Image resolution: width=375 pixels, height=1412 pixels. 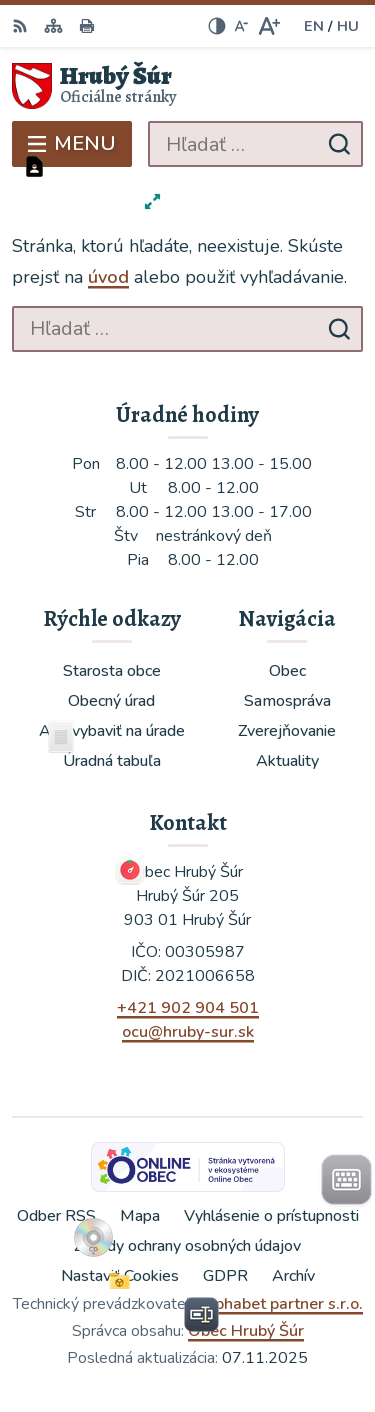 I want to click on open bulky app for batch file renaming, so click(x=201, y=1314).